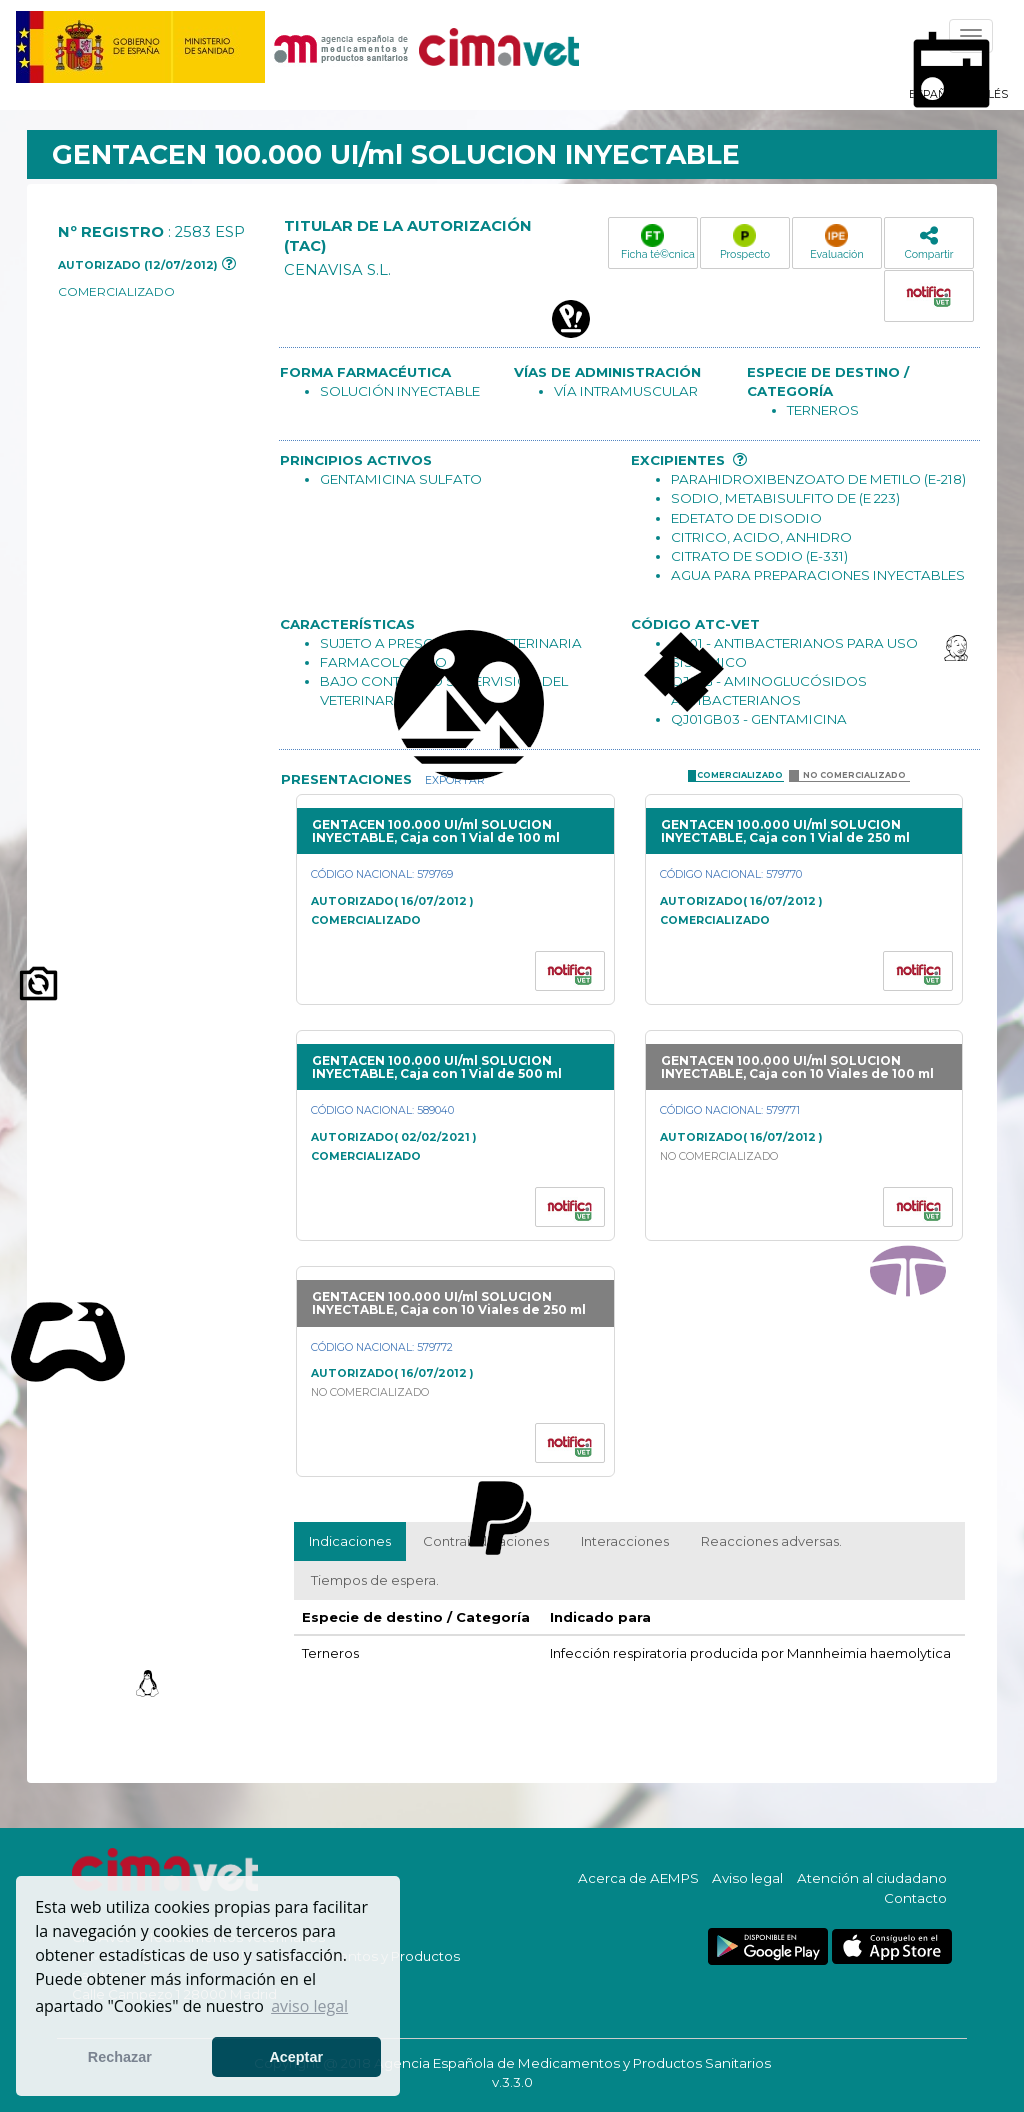 The height and width of the screenshot is (2112, 1024). What do you see at coordinates (68, 1342) in the screenshot?
I see `visit wiki.gg website` at bounding box center [68, 1342].